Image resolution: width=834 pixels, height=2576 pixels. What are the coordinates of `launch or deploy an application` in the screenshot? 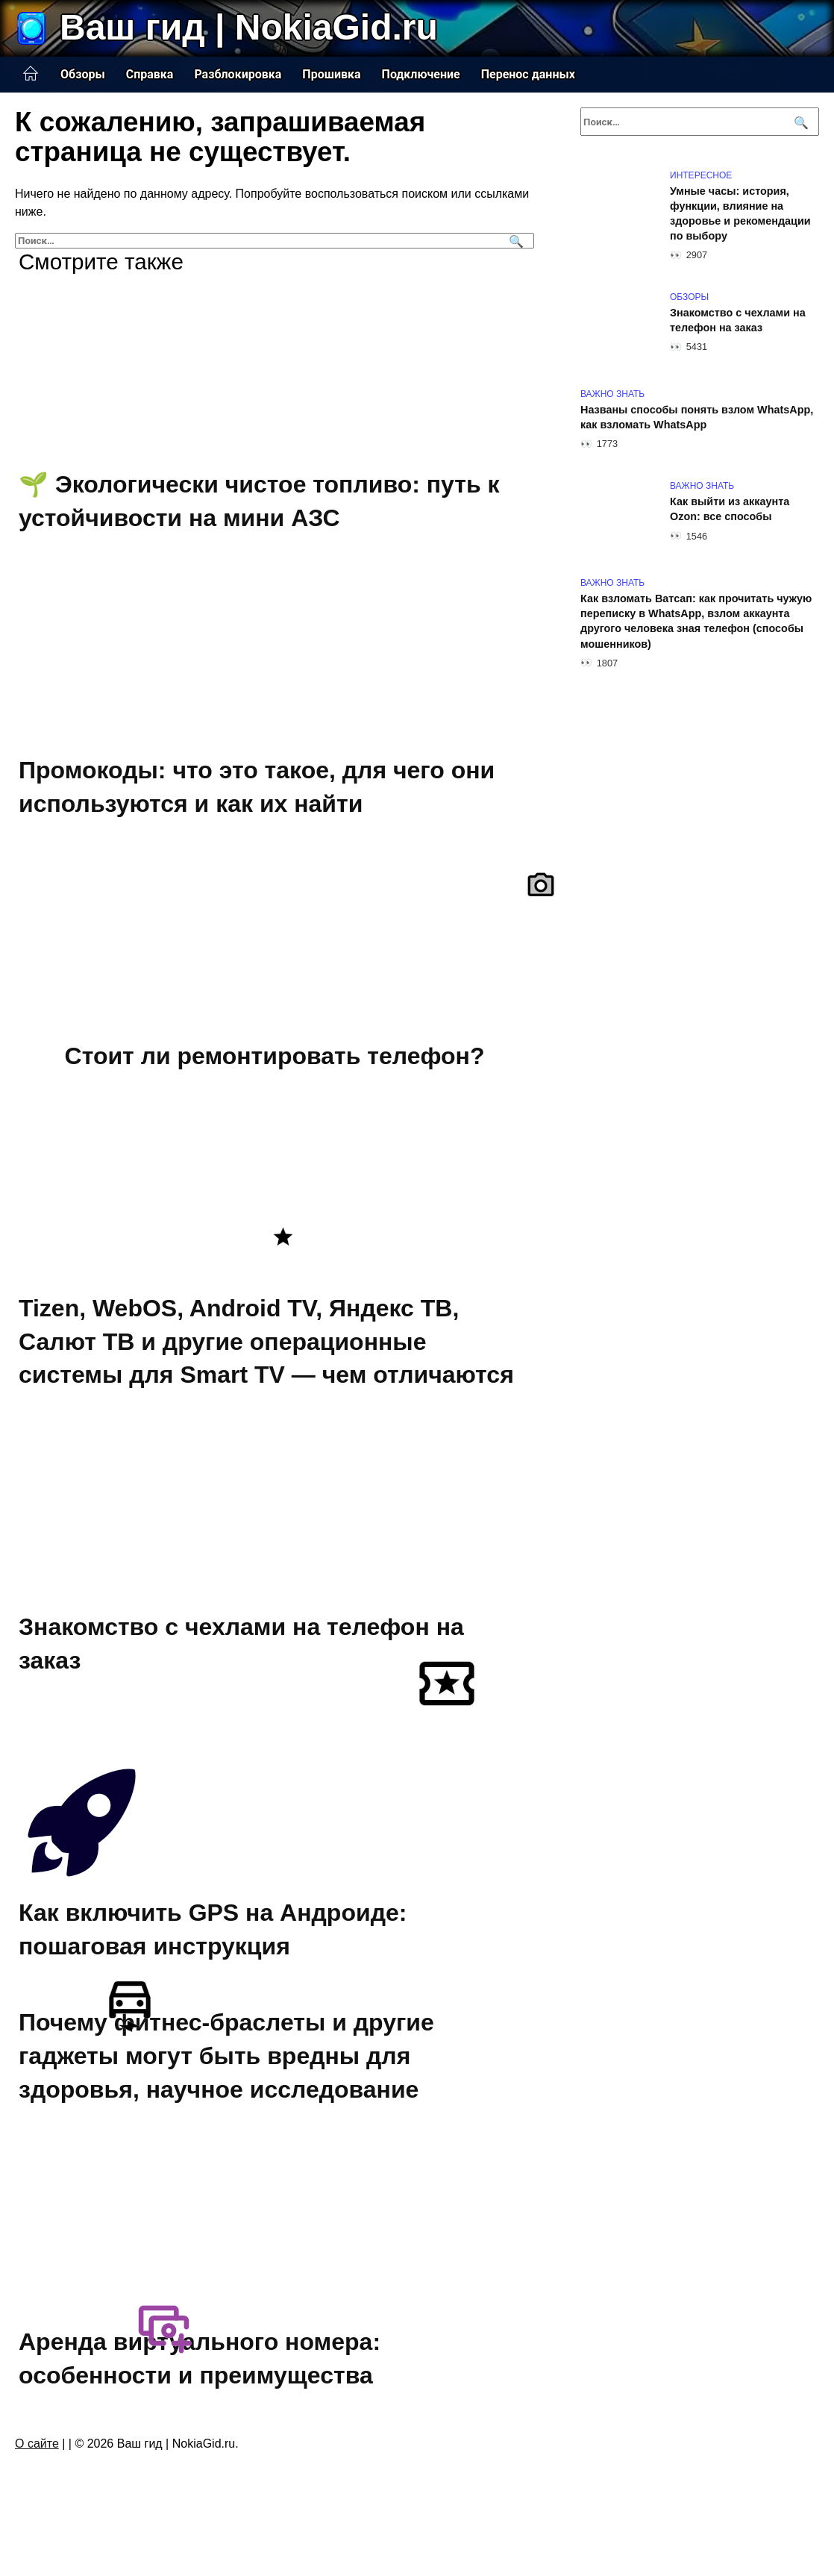 It's located at (81, 1822).